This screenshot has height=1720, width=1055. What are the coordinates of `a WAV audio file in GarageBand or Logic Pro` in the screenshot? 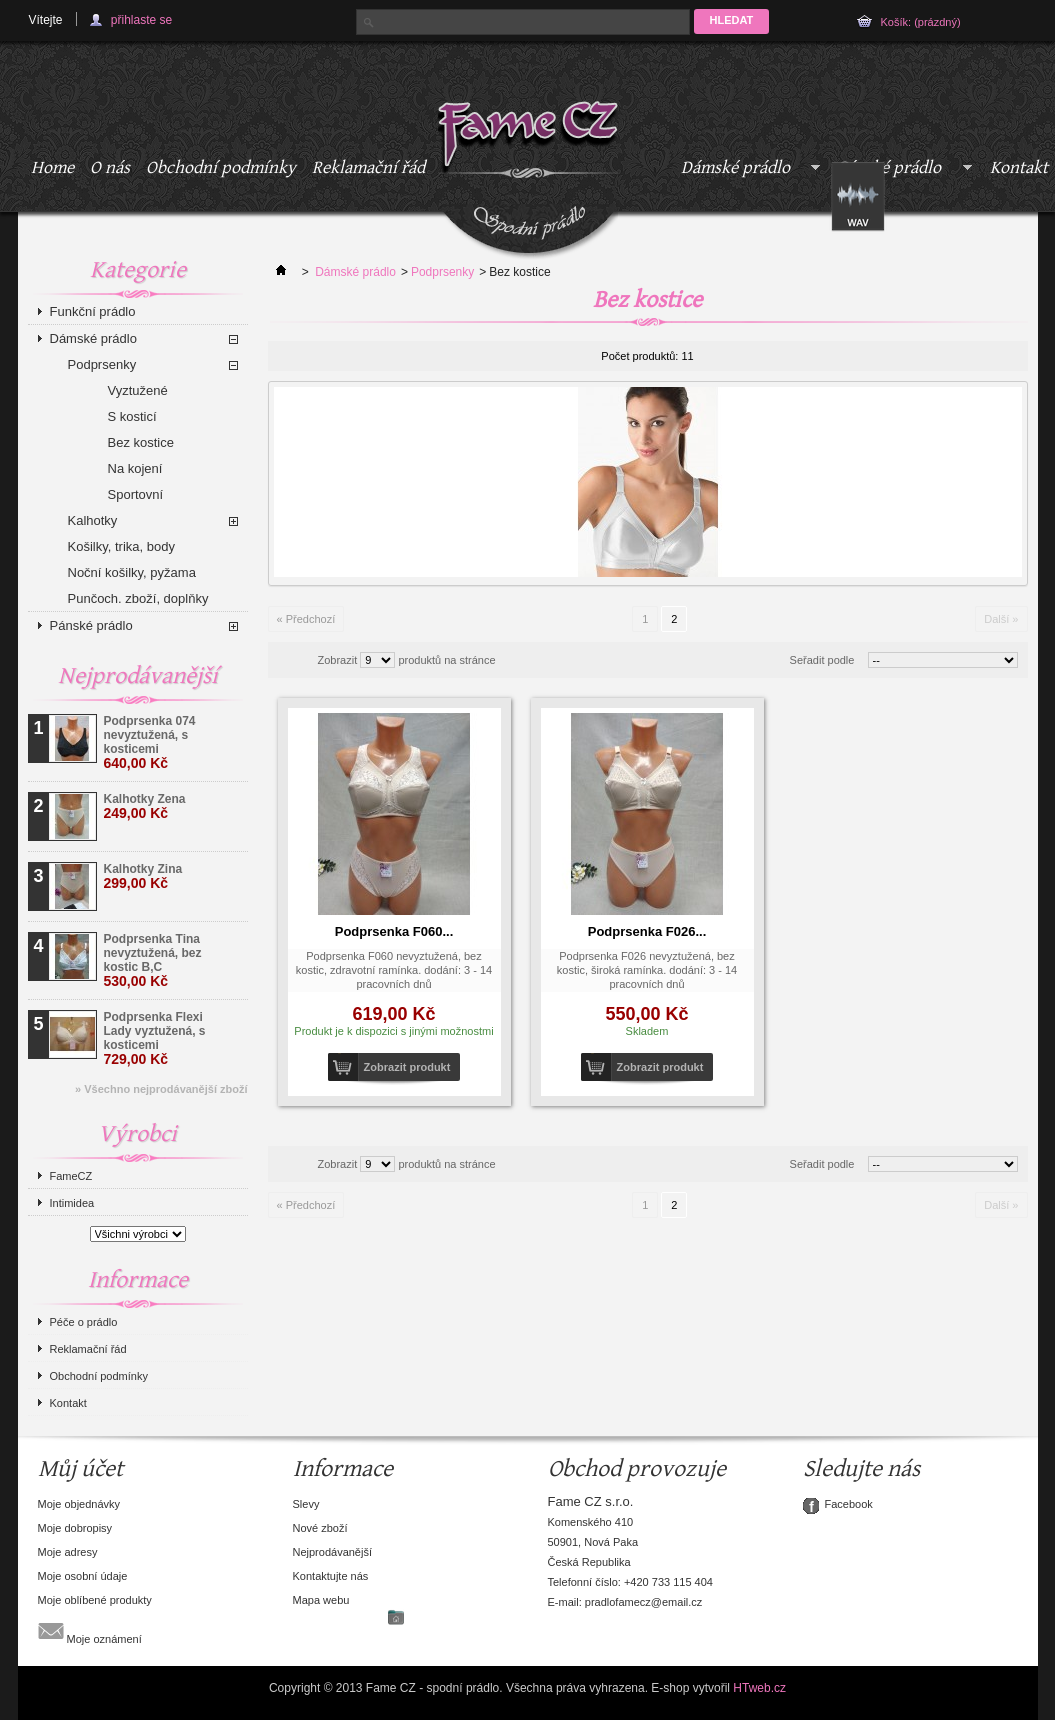 It's located at (858, 198).